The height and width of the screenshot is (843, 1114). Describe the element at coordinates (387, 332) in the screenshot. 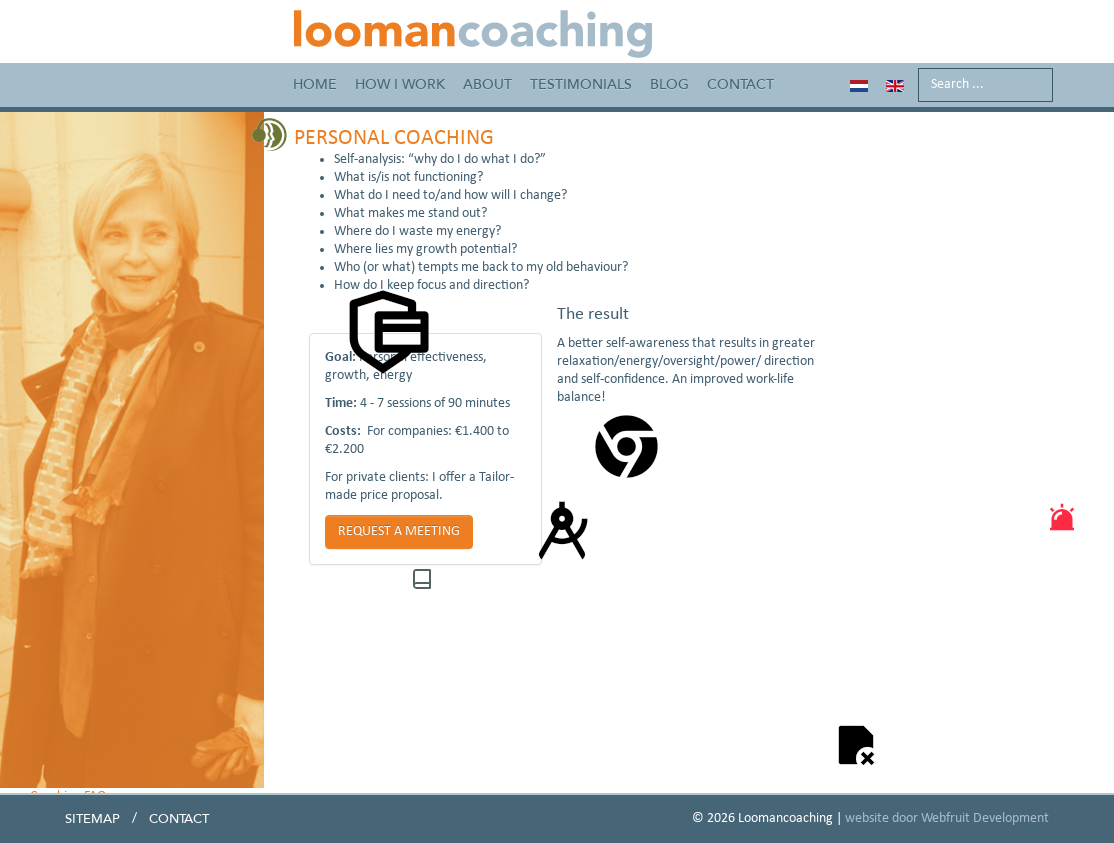

I see `indicates secure payment or transaction protection` at that location.